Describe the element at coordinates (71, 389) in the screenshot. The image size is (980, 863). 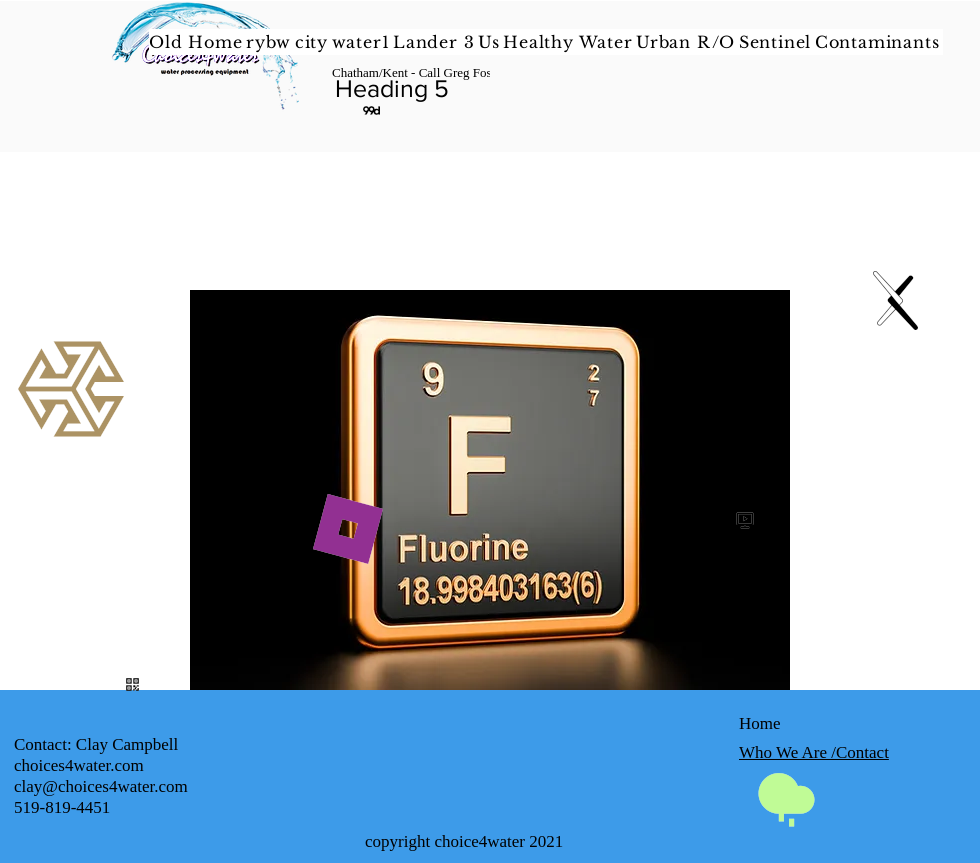
I see `open the sidequest app for vr game sideloading` at that location.